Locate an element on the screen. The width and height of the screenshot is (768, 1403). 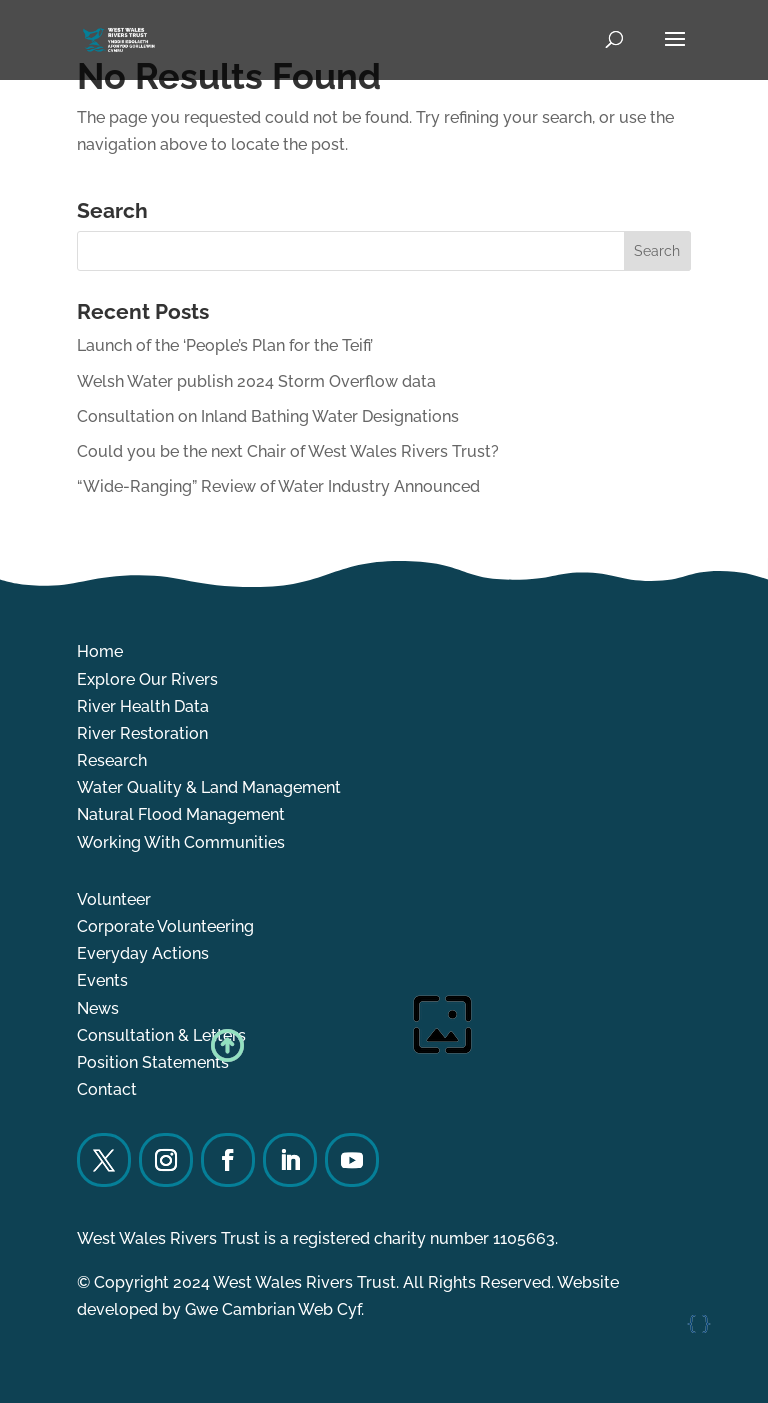
change wallpaper or background image is located at coordinates (442, 1024).